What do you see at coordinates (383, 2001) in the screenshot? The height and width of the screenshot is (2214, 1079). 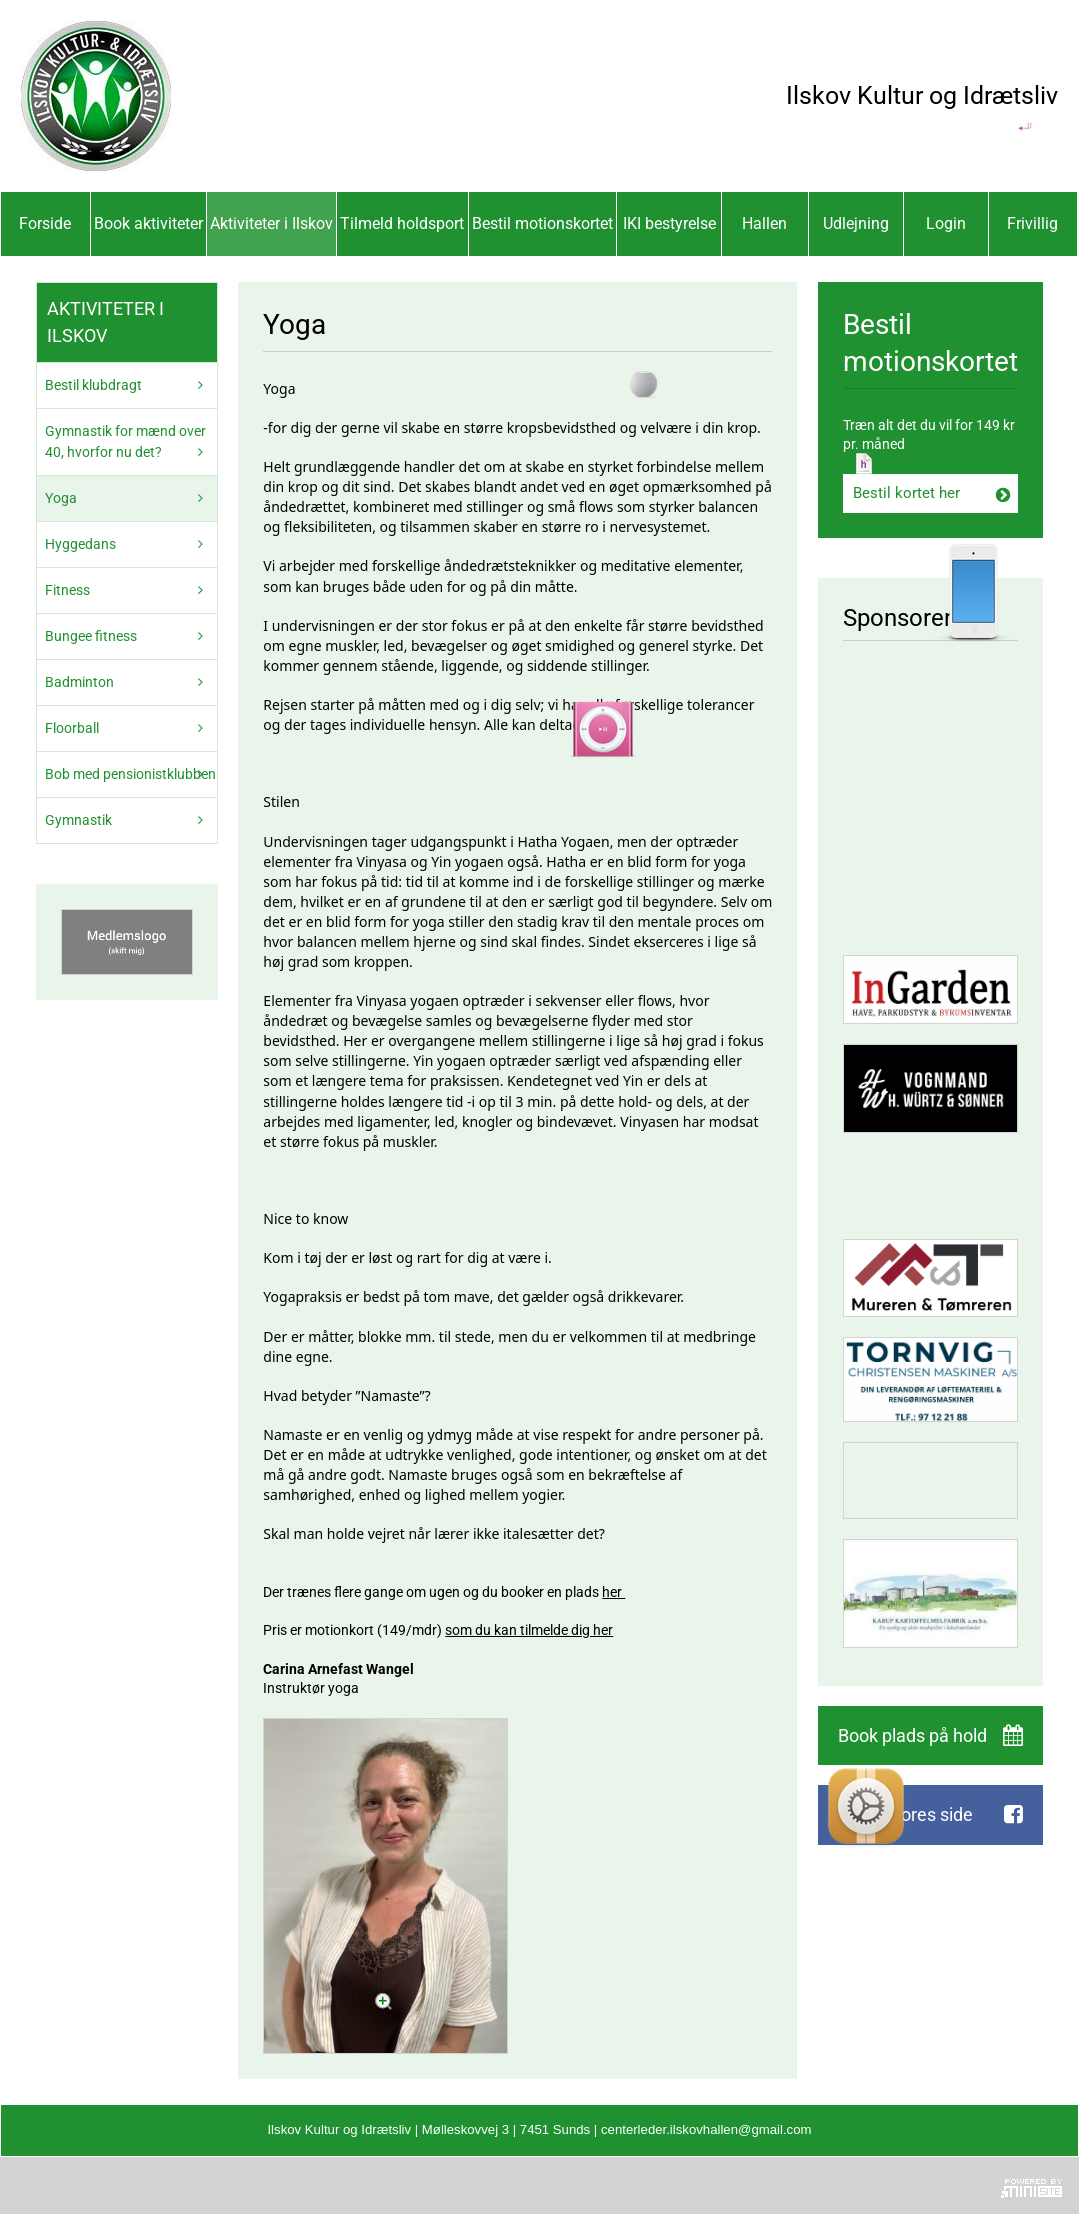 I see `zoom to fit content in view` at bounding box center [383, 2001].